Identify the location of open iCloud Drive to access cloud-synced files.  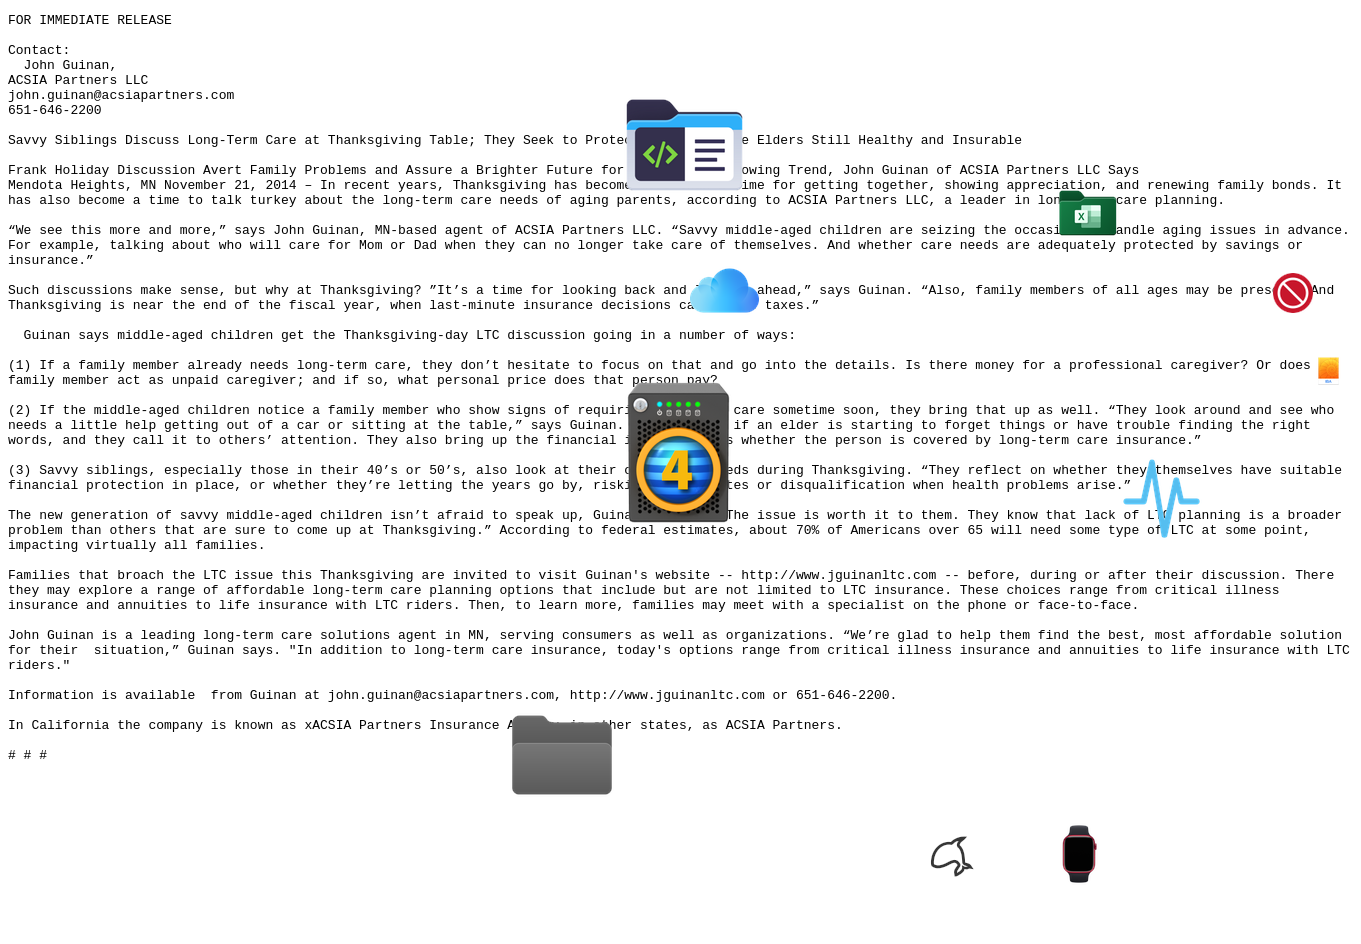
(724, 290).